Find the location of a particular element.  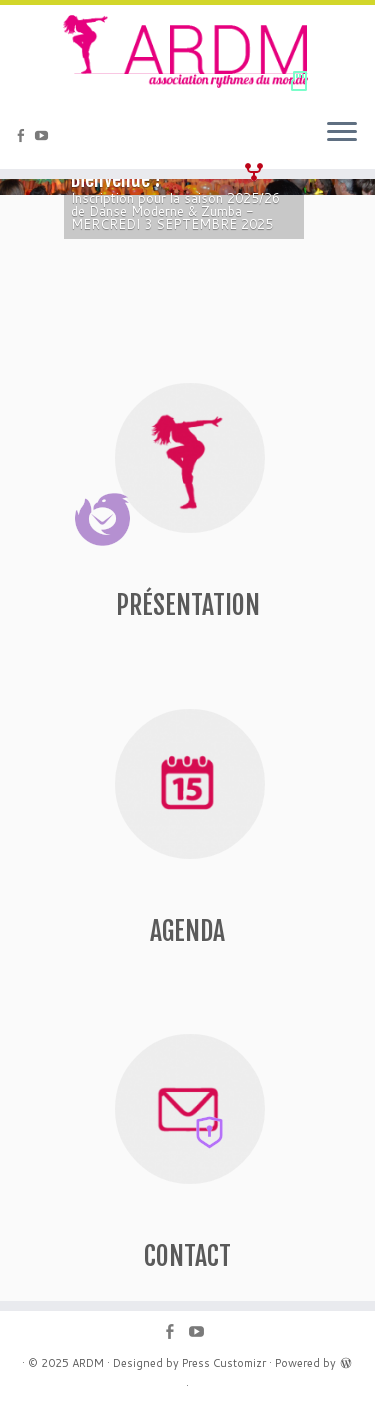

access security or privacy settings is located at coordinates (209, 1132).